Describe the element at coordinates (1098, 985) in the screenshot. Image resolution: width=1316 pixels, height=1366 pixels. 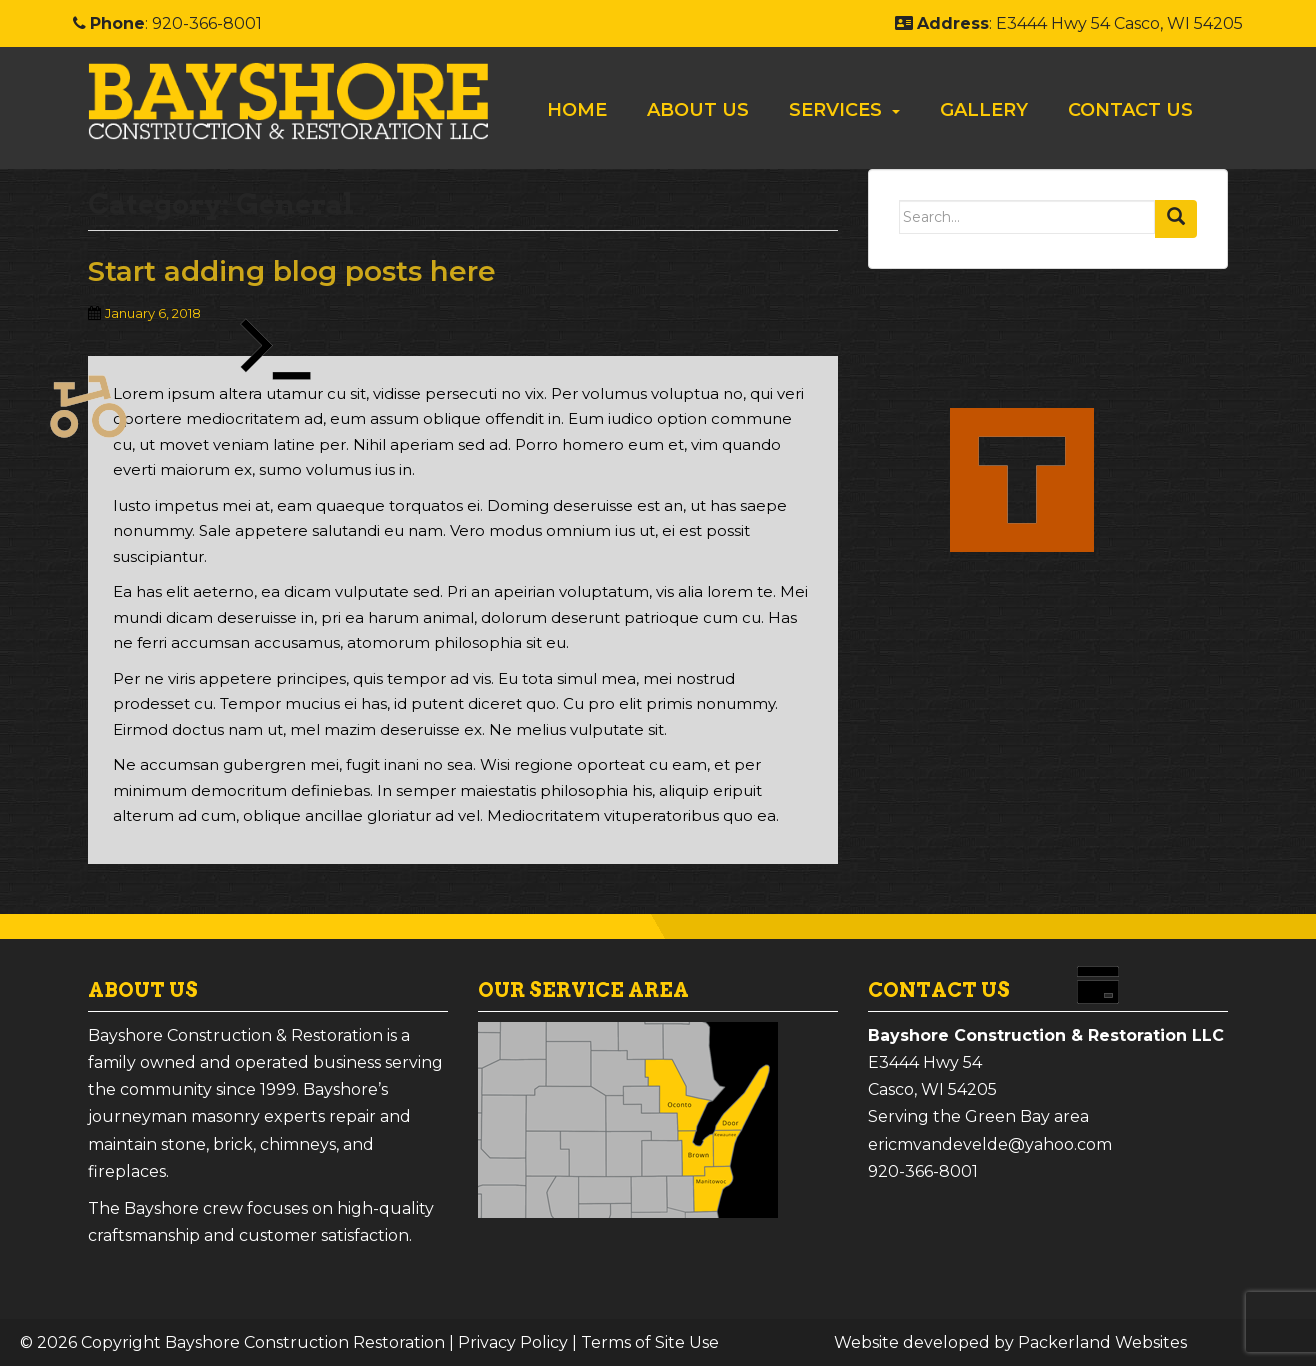
I see `access payment methods` at that location.